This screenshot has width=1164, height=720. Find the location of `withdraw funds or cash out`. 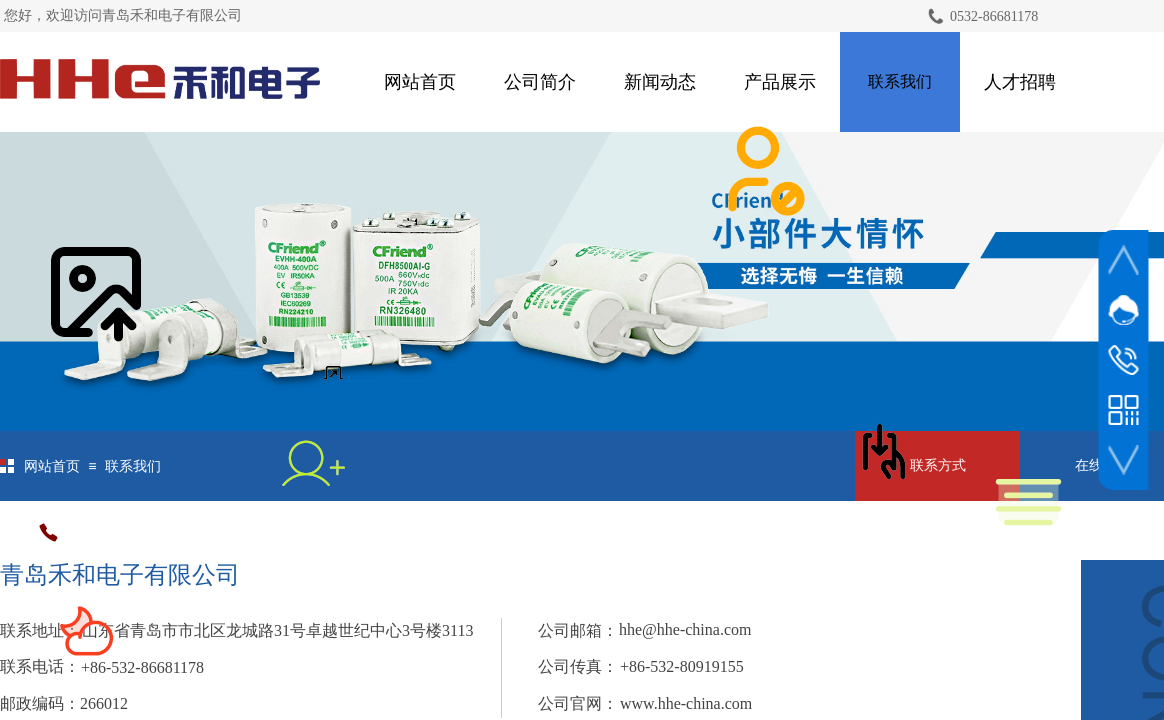

withdraw funds or cash out is located at coordinates (881, 451).